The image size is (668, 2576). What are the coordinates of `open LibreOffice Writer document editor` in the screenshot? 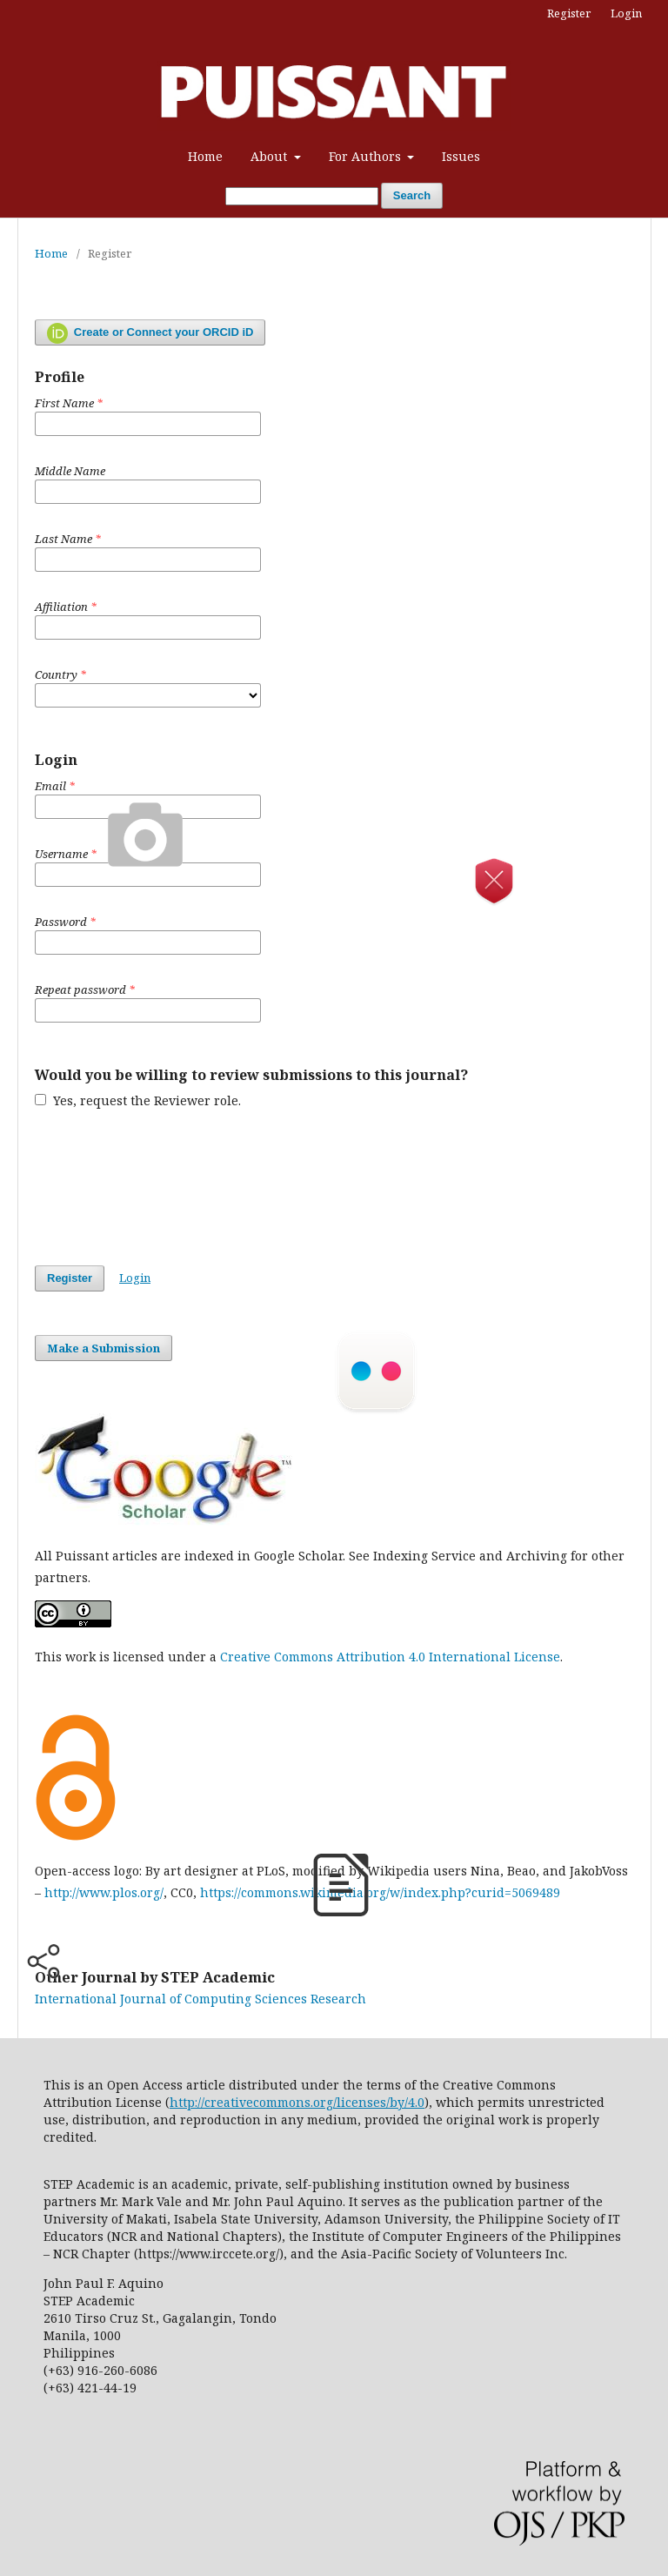 It's located at (341, 1885).